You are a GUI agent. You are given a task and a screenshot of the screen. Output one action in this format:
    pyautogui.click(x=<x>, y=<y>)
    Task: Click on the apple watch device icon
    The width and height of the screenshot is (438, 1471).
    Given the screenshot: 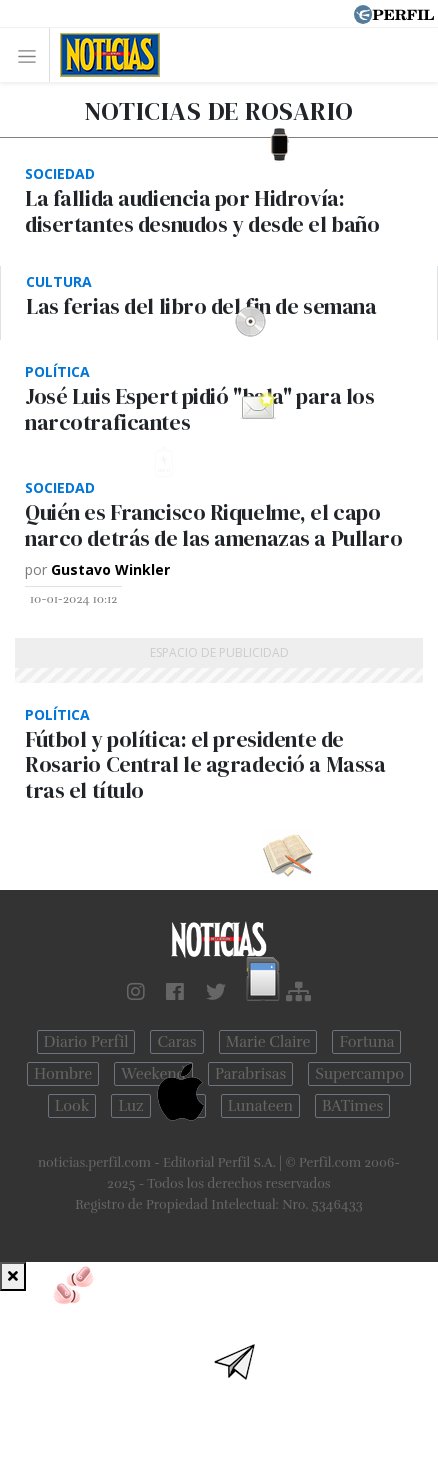 What is the action you would take?
    pyautogui.click(x=279, y=144)
    